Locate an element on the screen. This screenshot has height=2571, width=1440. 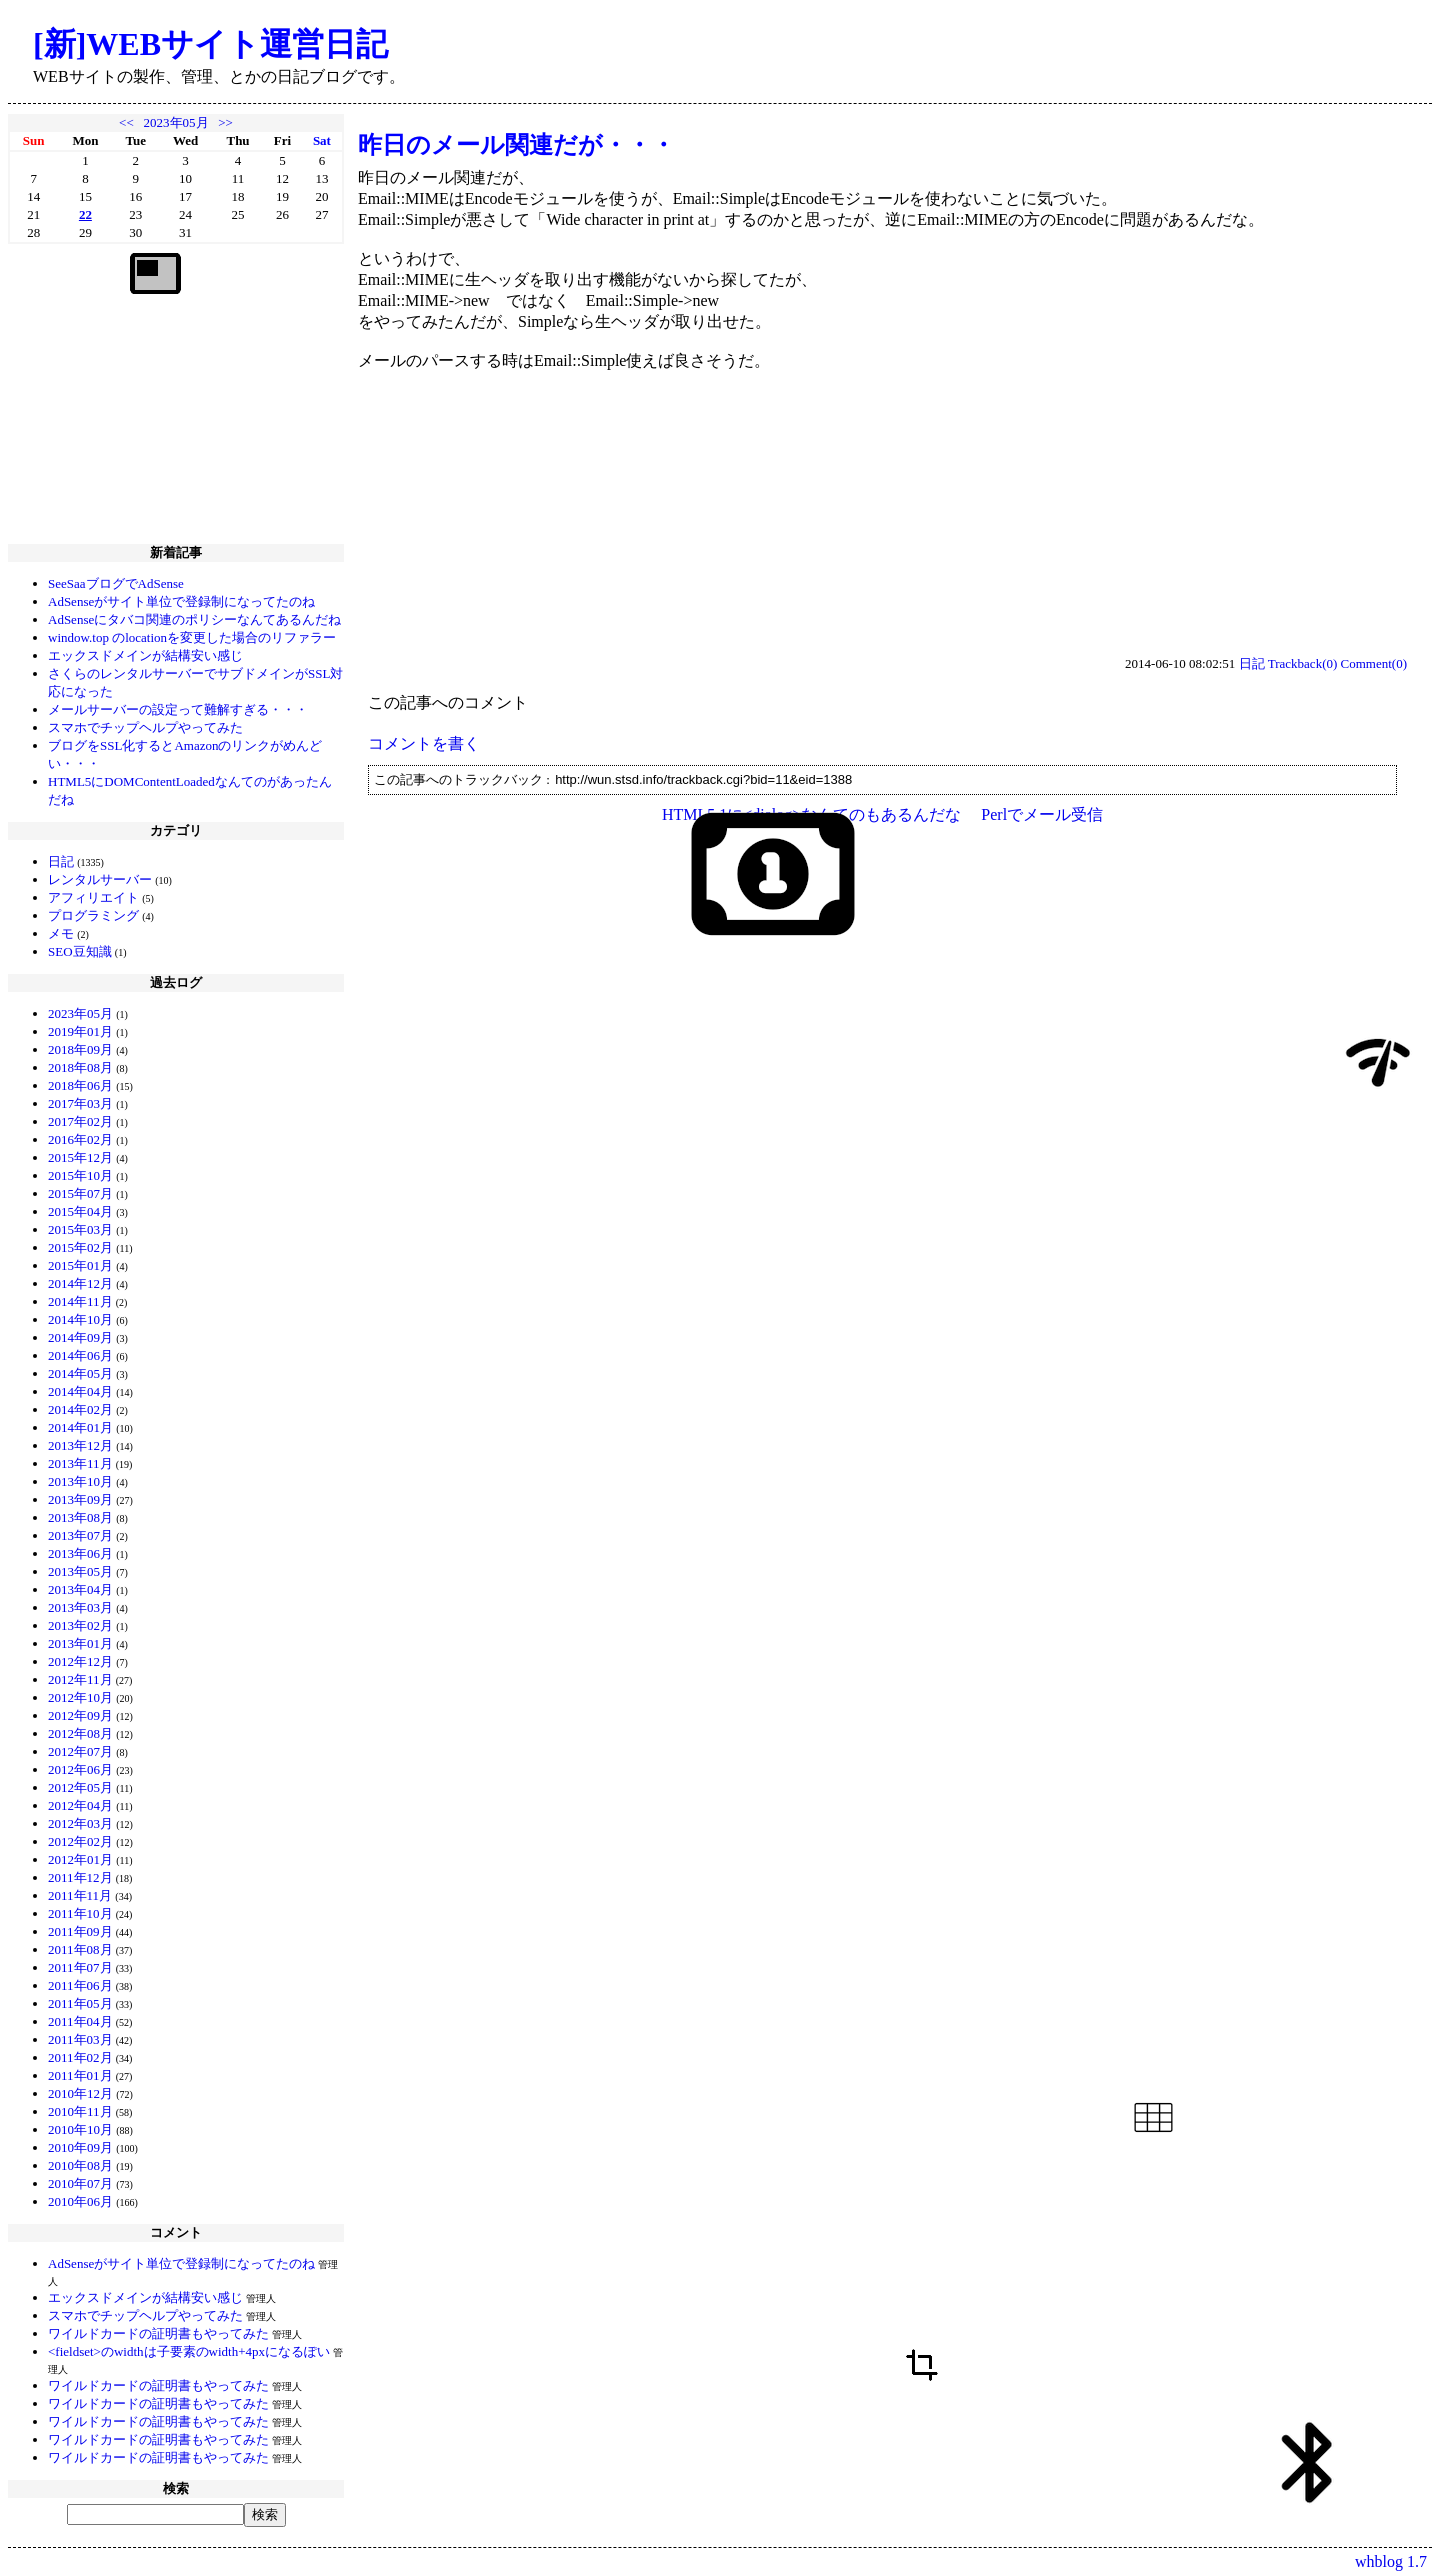
view payment or billing information is located at coordinates (773, 874).